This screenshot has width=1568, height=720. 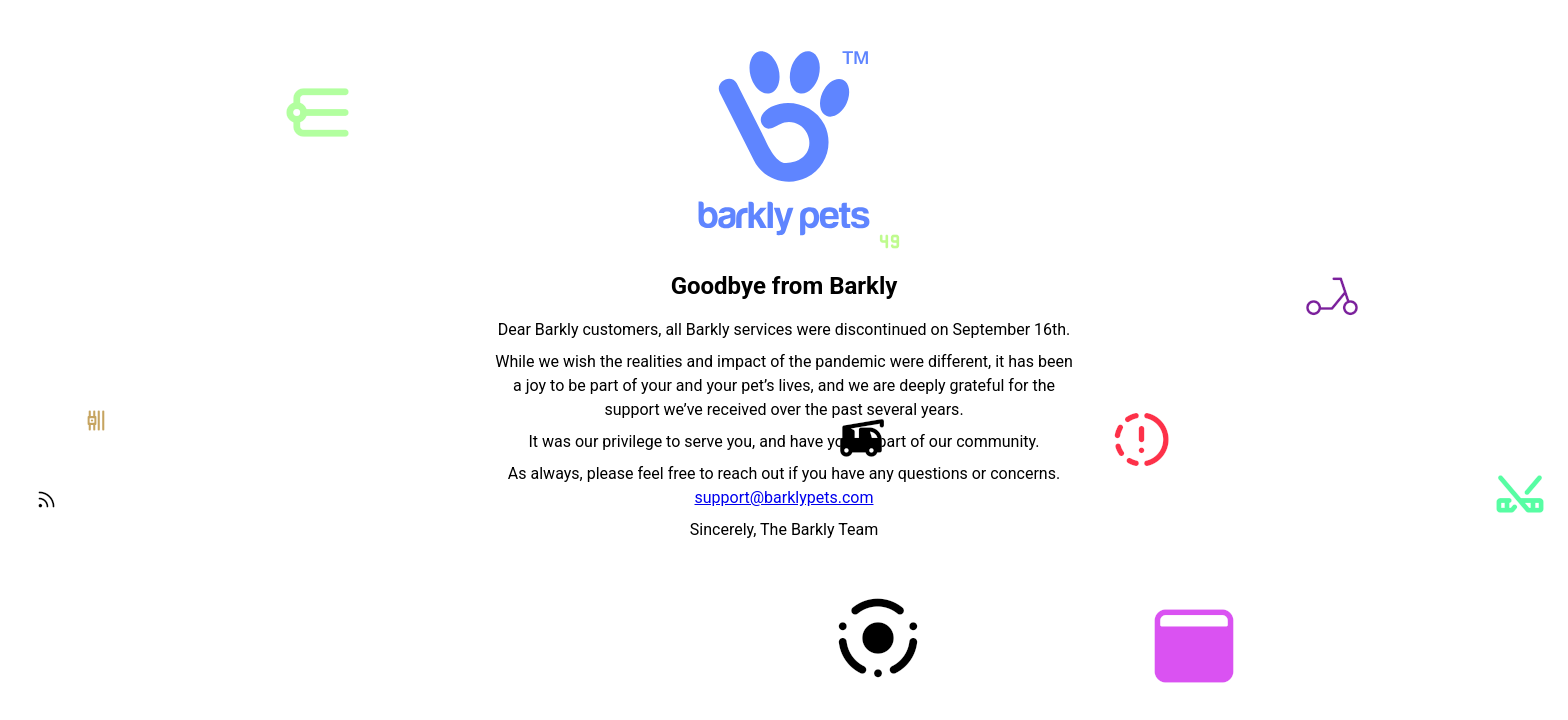 I want to click on view hockey scores or stats, so click(x=1520, y=494).